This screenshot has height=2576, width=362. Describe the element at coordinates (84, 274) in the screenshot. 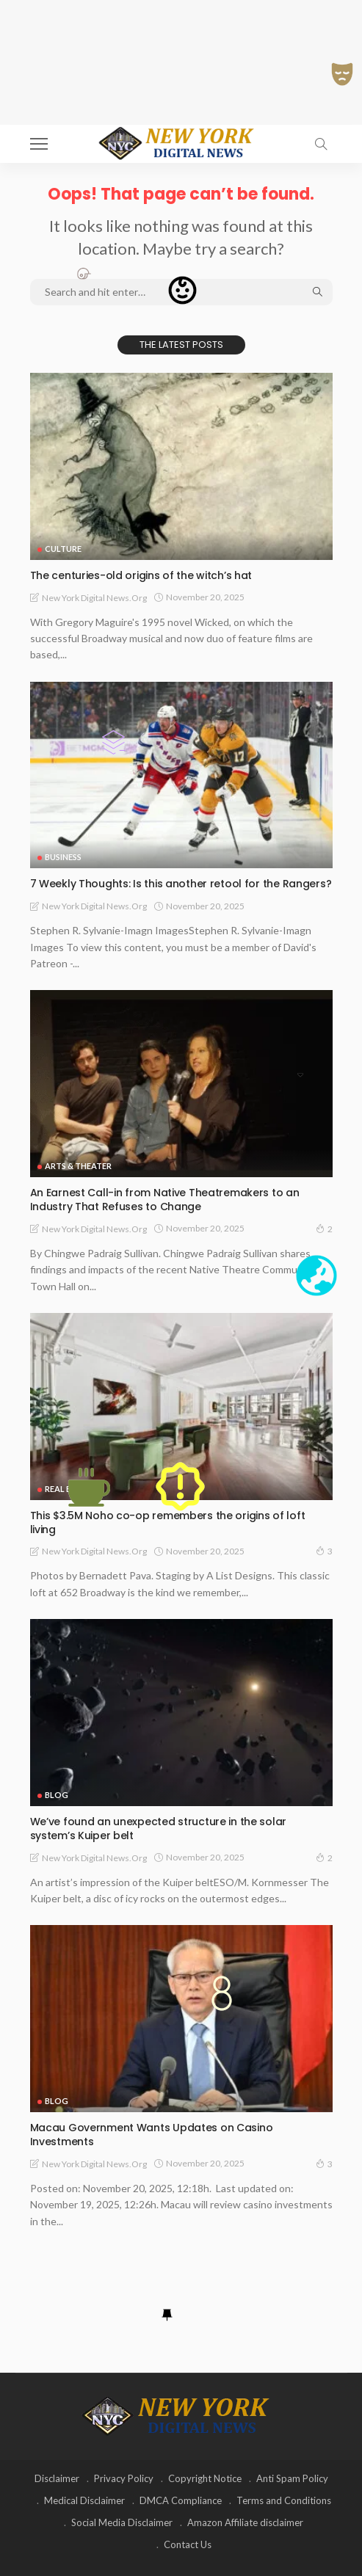

I see `view baseball or sports equipment` at that location.